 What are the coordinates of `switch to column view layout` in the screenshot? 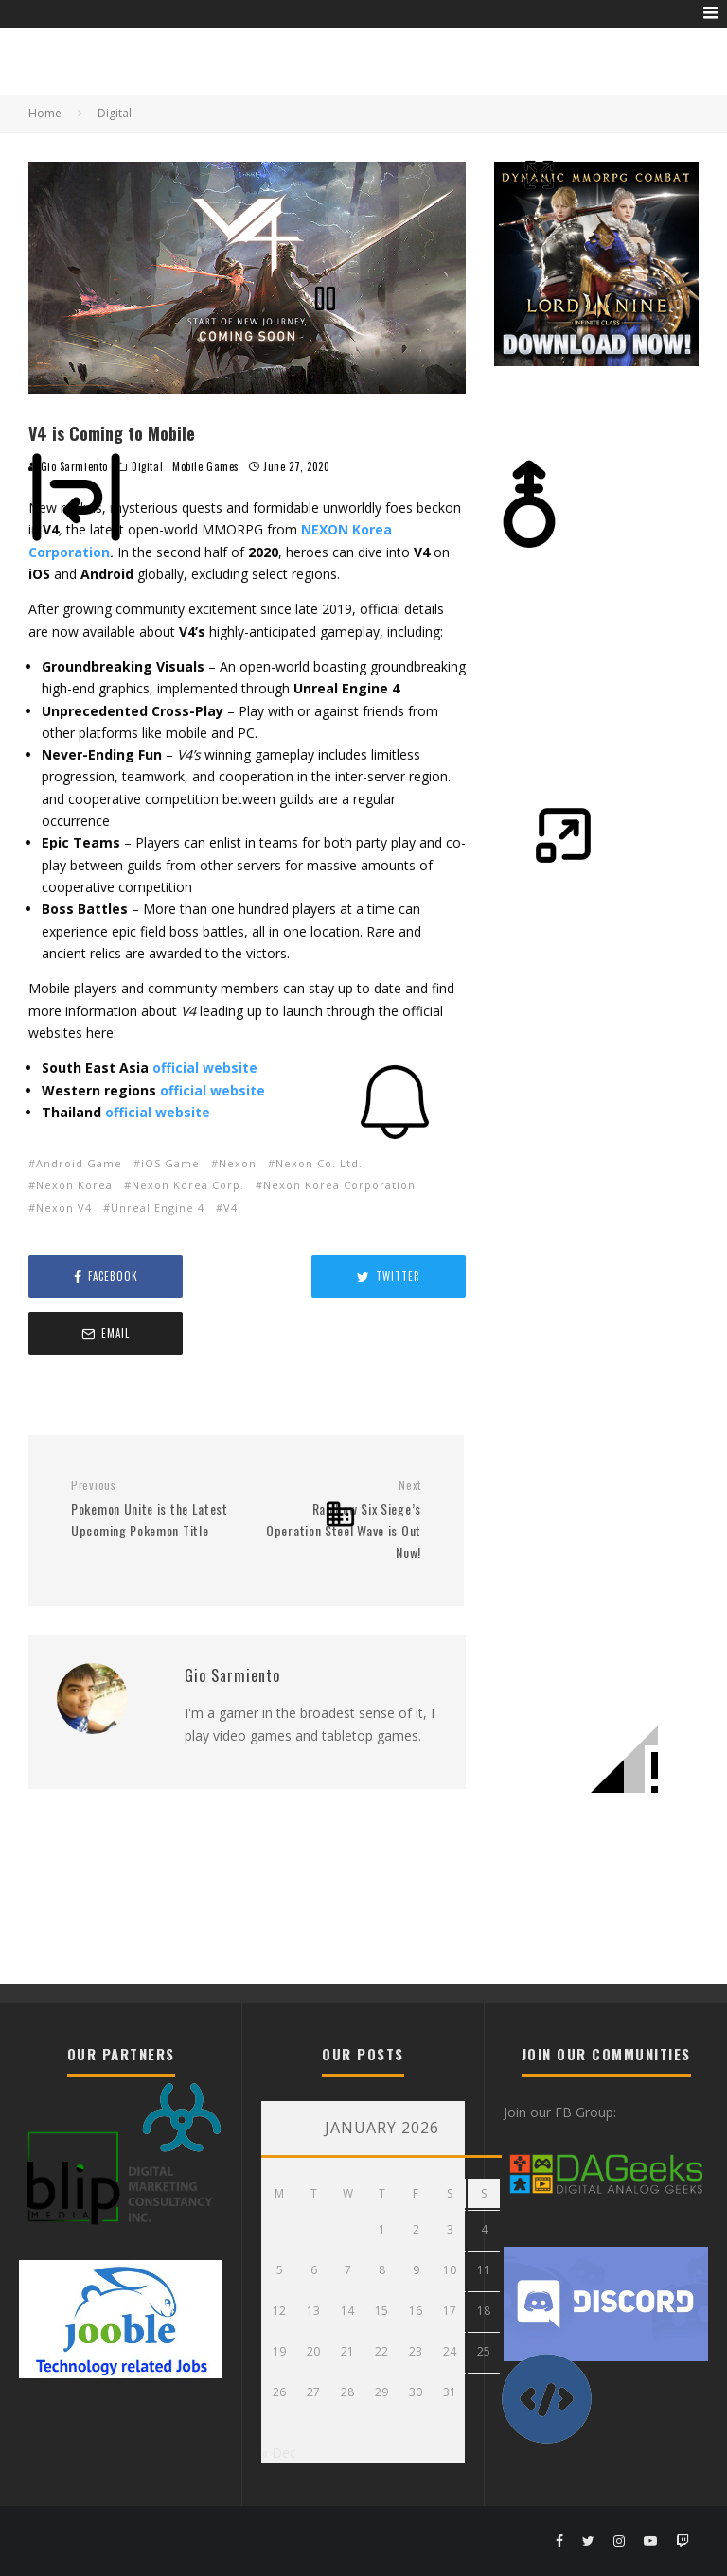 It's located at (325, 298).